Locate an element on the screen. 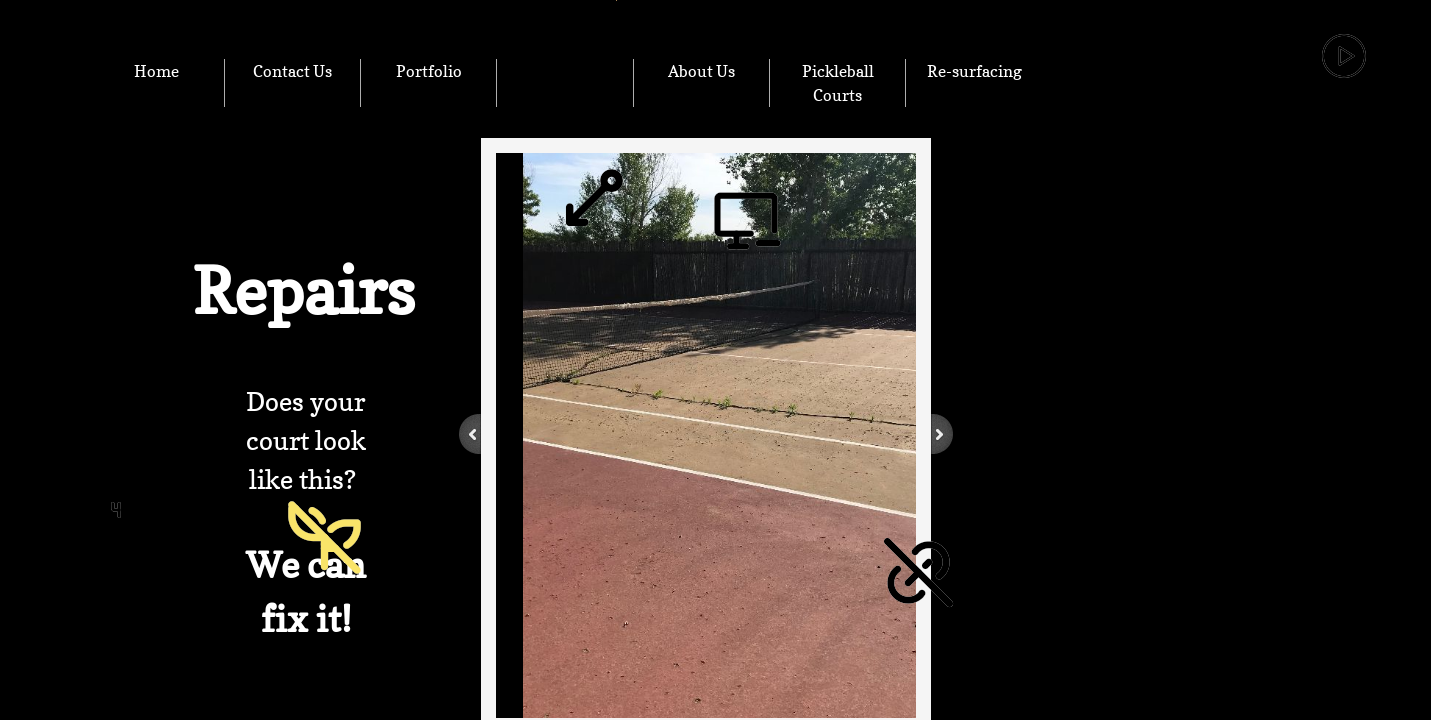  unlink or disconnect a linked item is located at coordinates (918, 572).